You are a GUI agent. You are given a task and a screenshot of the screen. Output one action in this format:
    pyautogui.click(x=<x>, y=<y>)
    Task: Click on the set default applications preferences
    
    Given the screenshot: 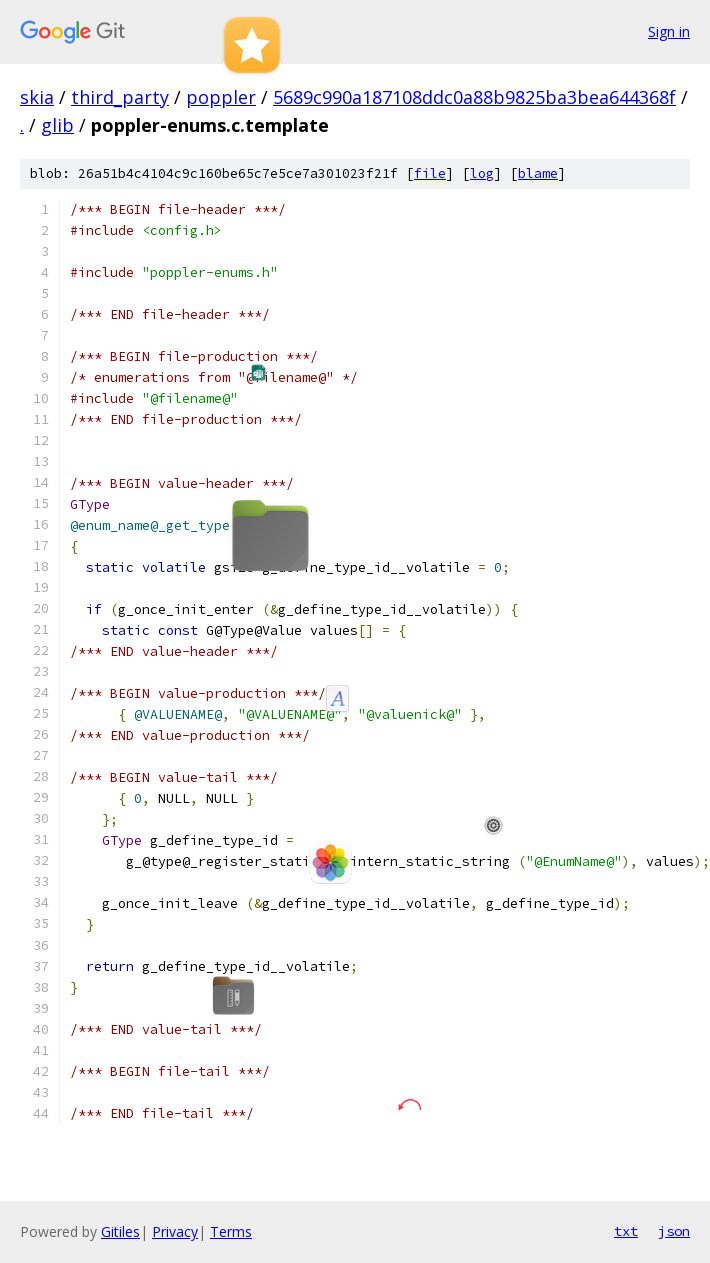 What is the action you would take?
    pyautogui.click(x=252, y=46)
    